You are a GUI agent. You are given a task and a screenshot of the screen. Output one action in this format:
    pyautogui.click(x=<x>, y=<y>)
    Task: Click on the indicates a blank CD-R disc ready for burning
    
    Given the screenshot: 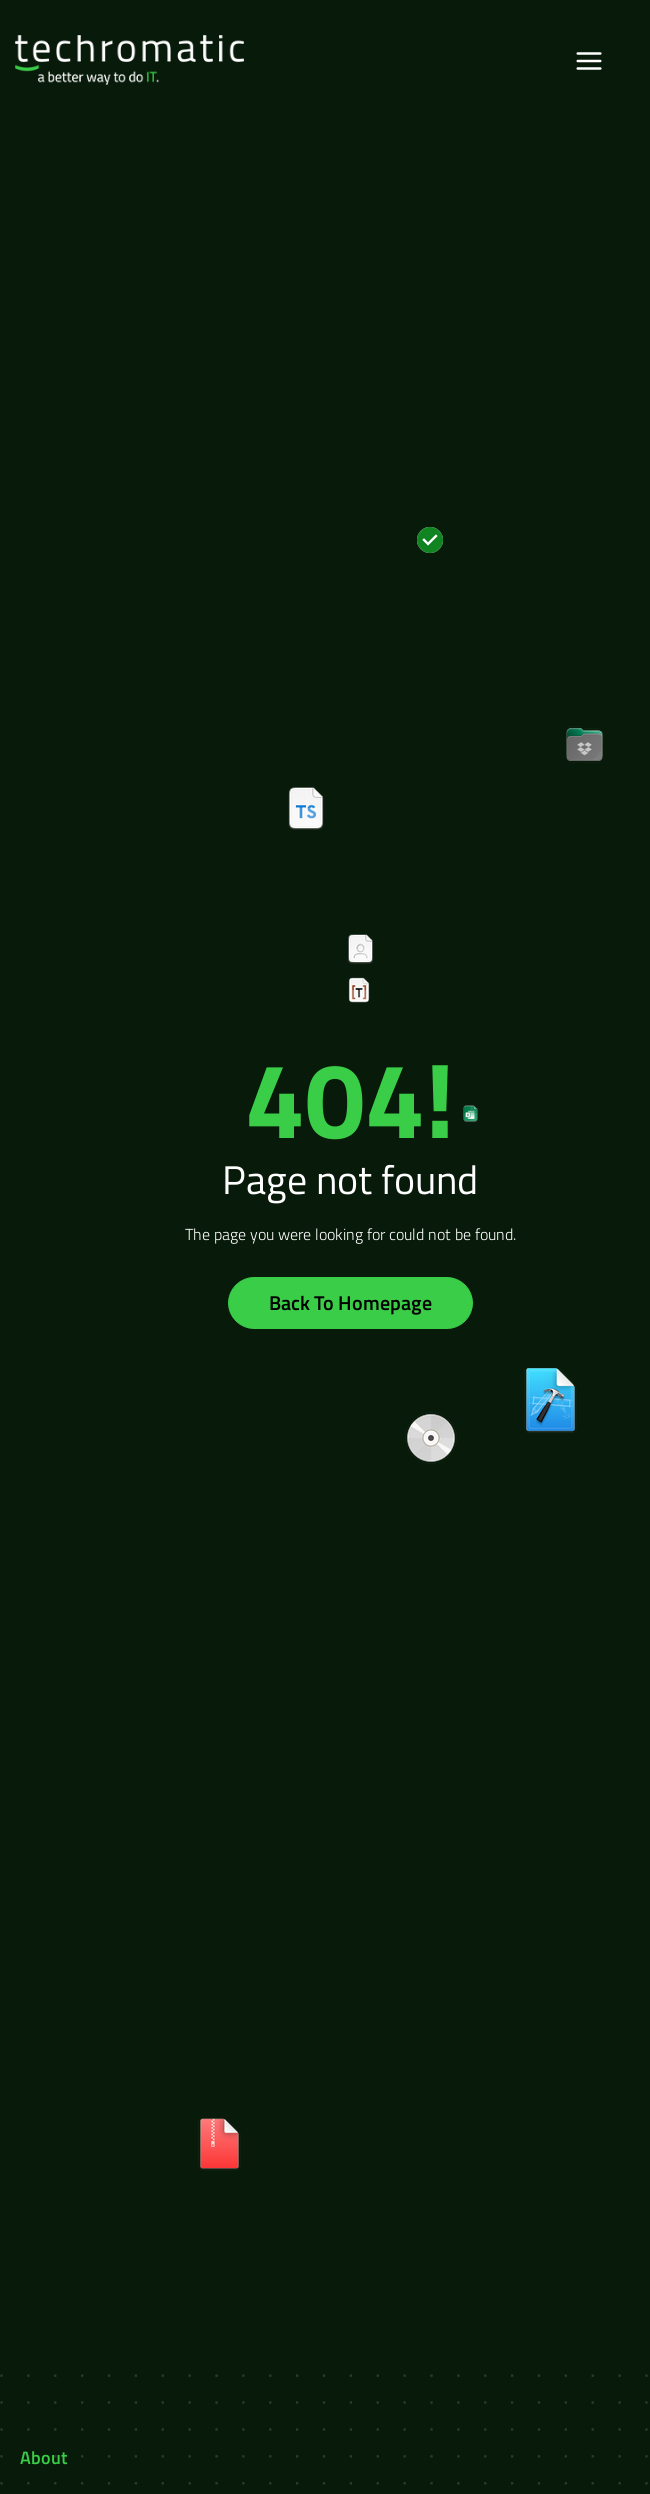 What is the action you would take?
    pyautogui.click(x=431, y=1438)
    